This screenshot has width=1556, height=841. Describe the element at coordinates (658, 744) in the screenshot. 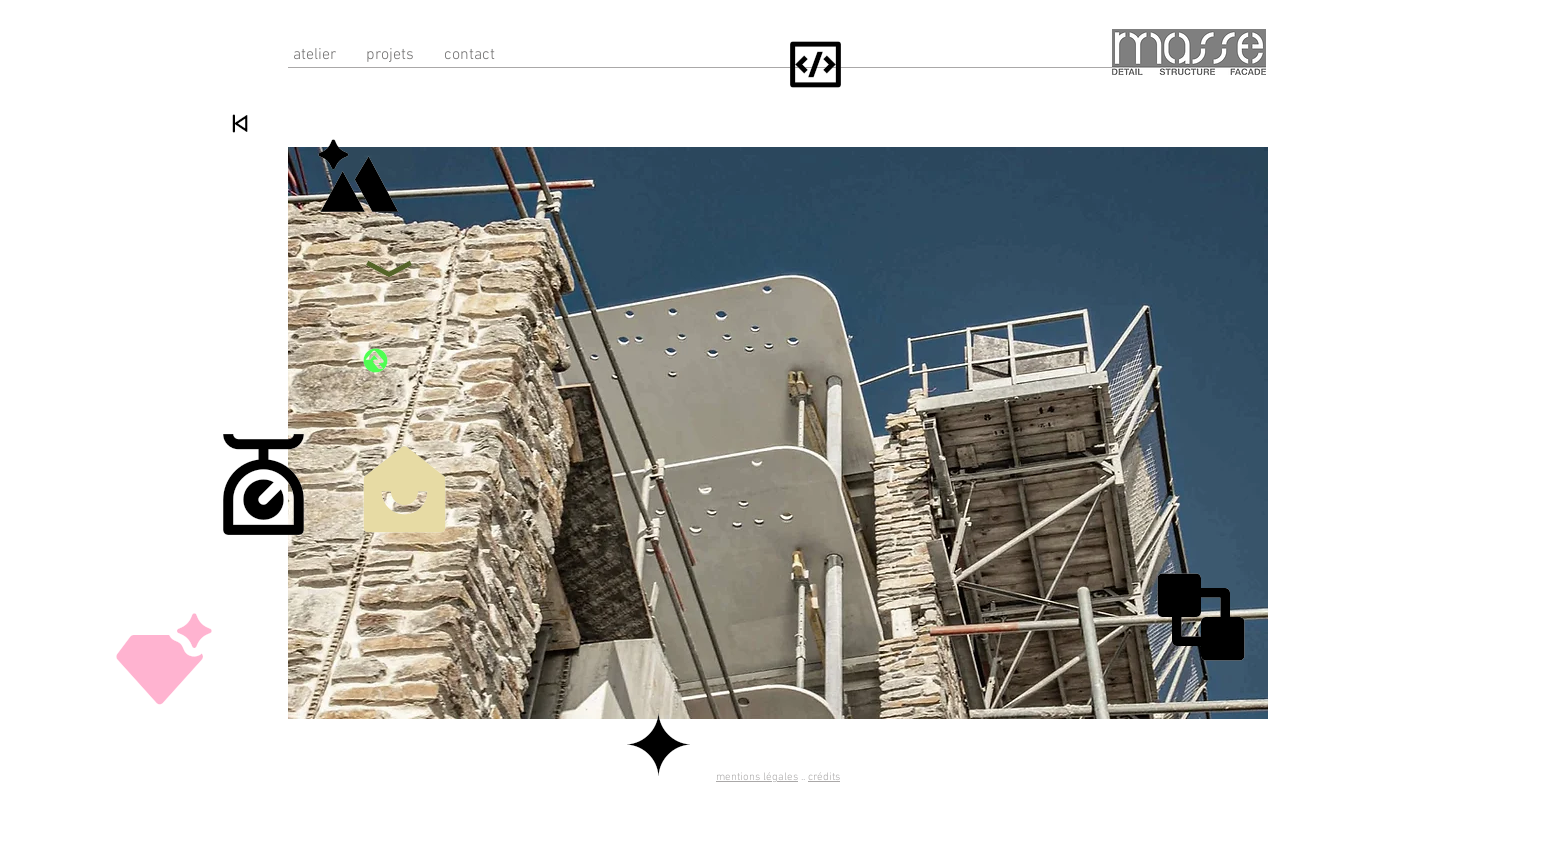

I see `open Google Gemini AI assistant` at that location.